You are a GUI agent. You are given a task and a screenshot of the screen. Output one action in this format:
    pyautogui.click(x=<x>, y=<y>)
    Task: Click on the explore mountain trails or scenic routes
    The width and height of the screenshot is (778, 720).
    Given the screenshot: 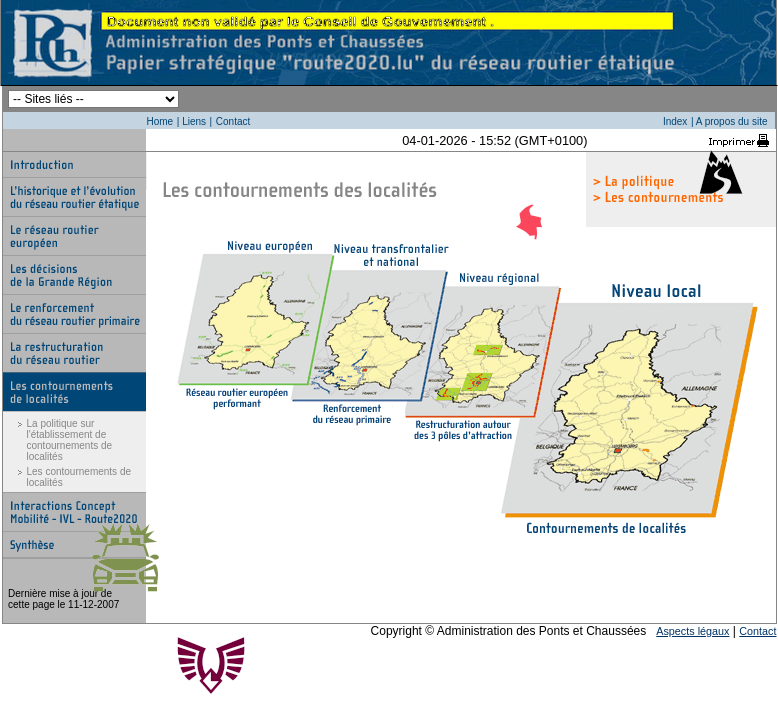 What is the action you would take?
    pyautogui.click(x=721, y=172)
    